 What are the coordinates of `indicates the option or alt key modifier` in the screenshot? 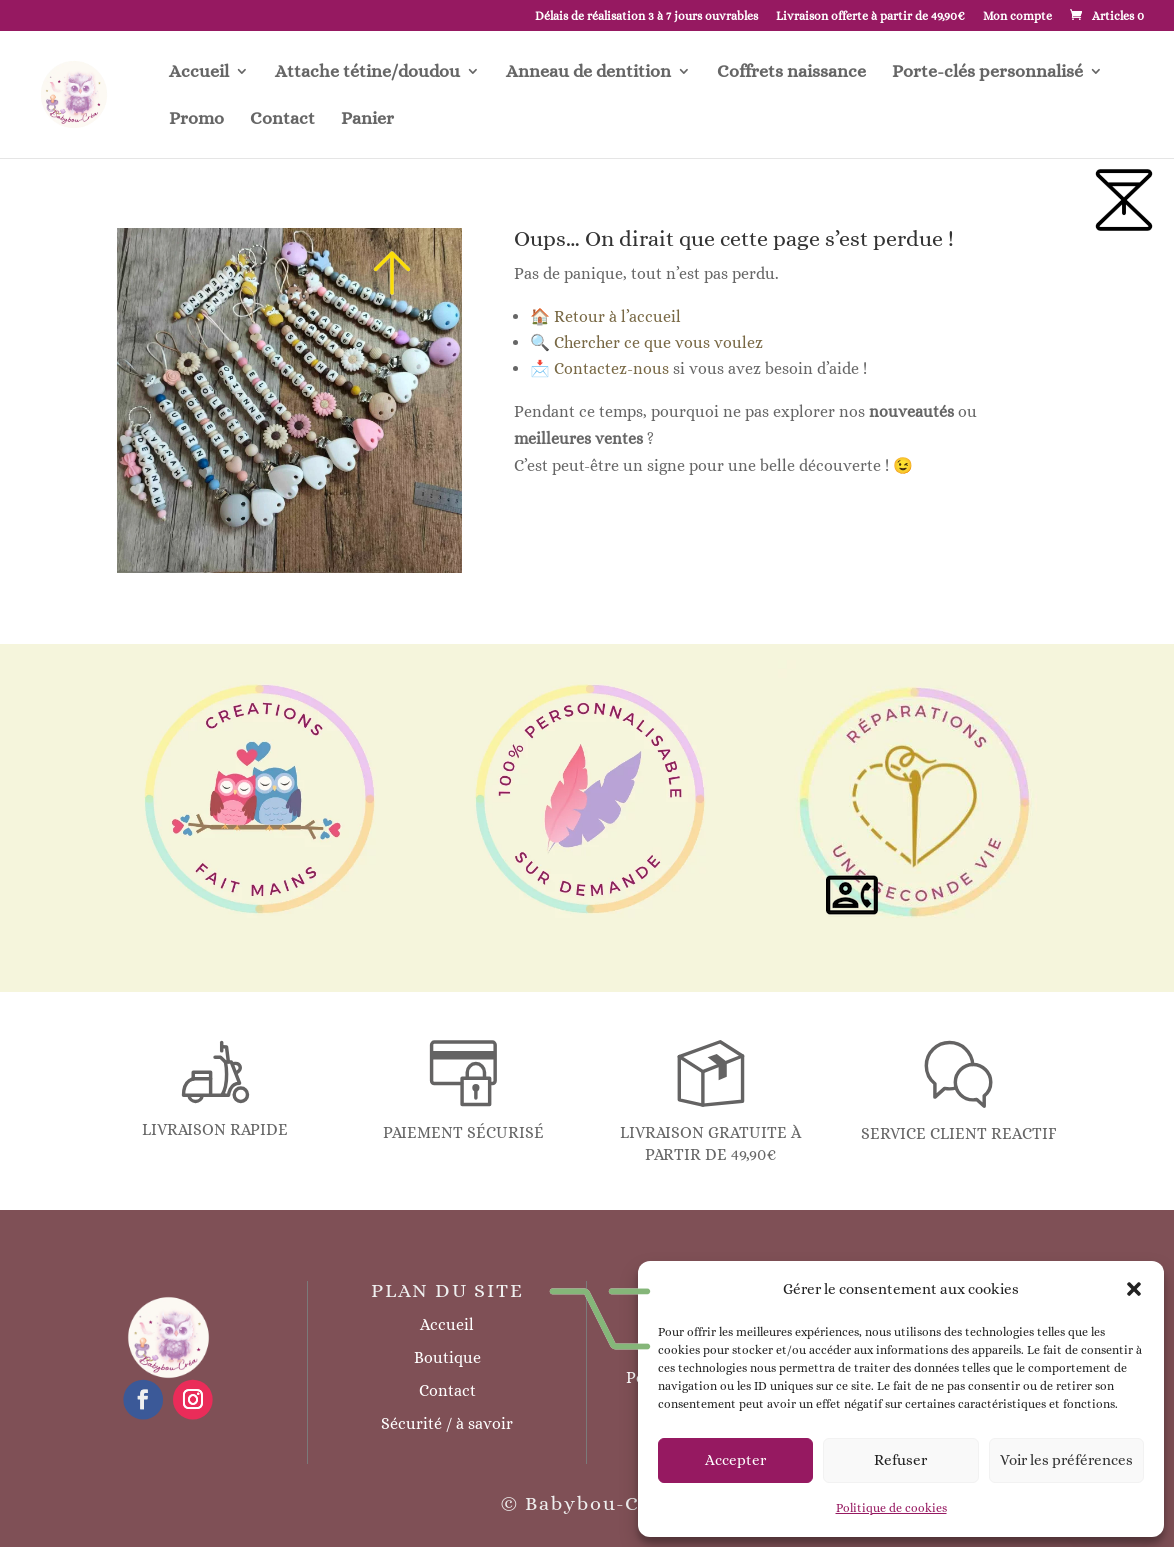 It's located at (600, 1315).